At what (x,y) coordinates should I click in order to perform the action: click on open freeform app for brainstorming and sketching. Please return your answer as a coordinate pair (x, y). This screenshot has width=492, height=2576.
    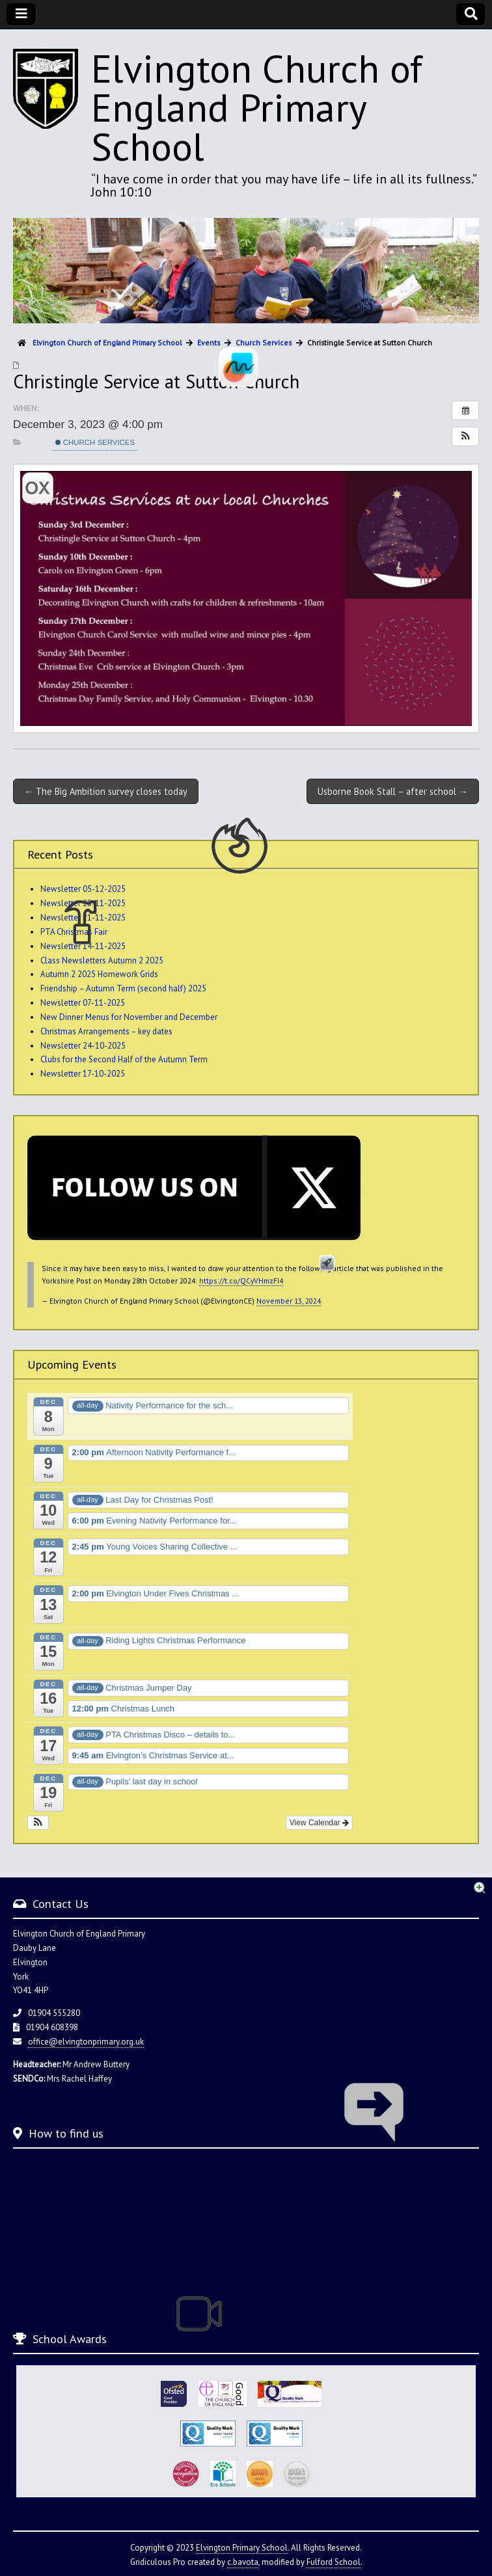
    Looking at the image, I should click on (238, 367).